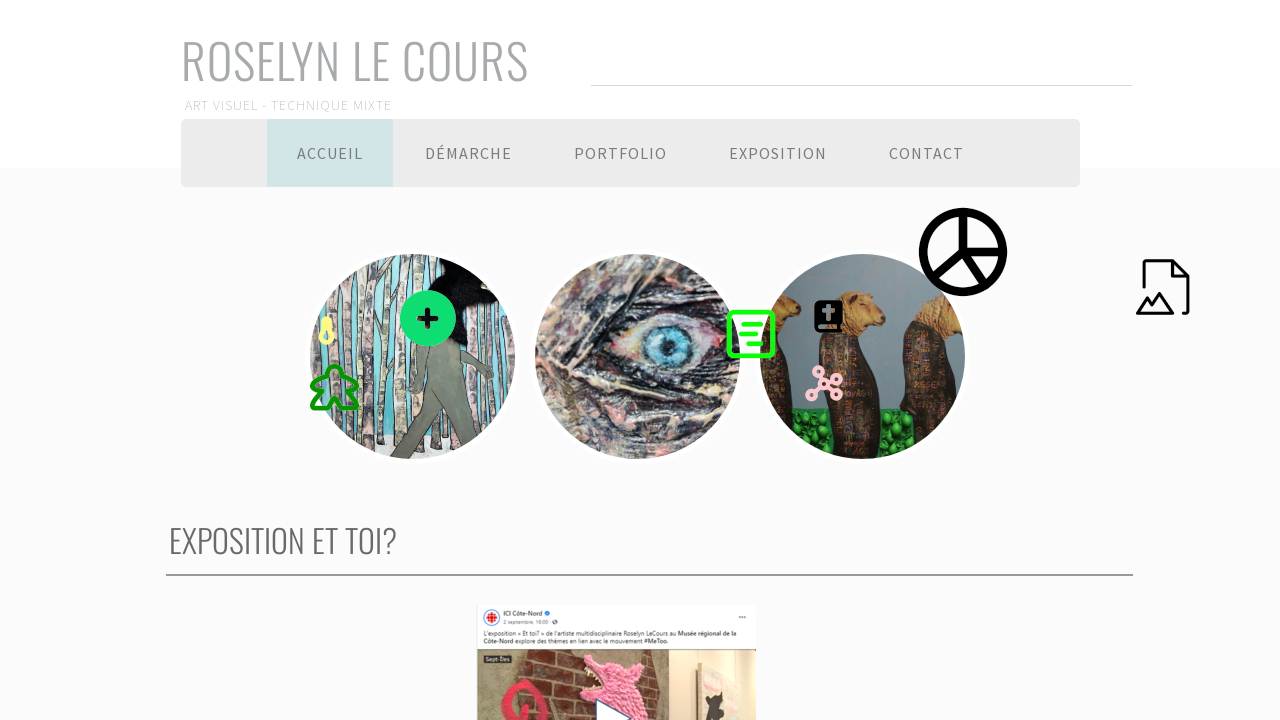 Image resolution: width=1280 pixels, height=720 pixels. Describe the element at coordinates (963, 252) in the screenshot. I see `view pie chart analytics` at that location.